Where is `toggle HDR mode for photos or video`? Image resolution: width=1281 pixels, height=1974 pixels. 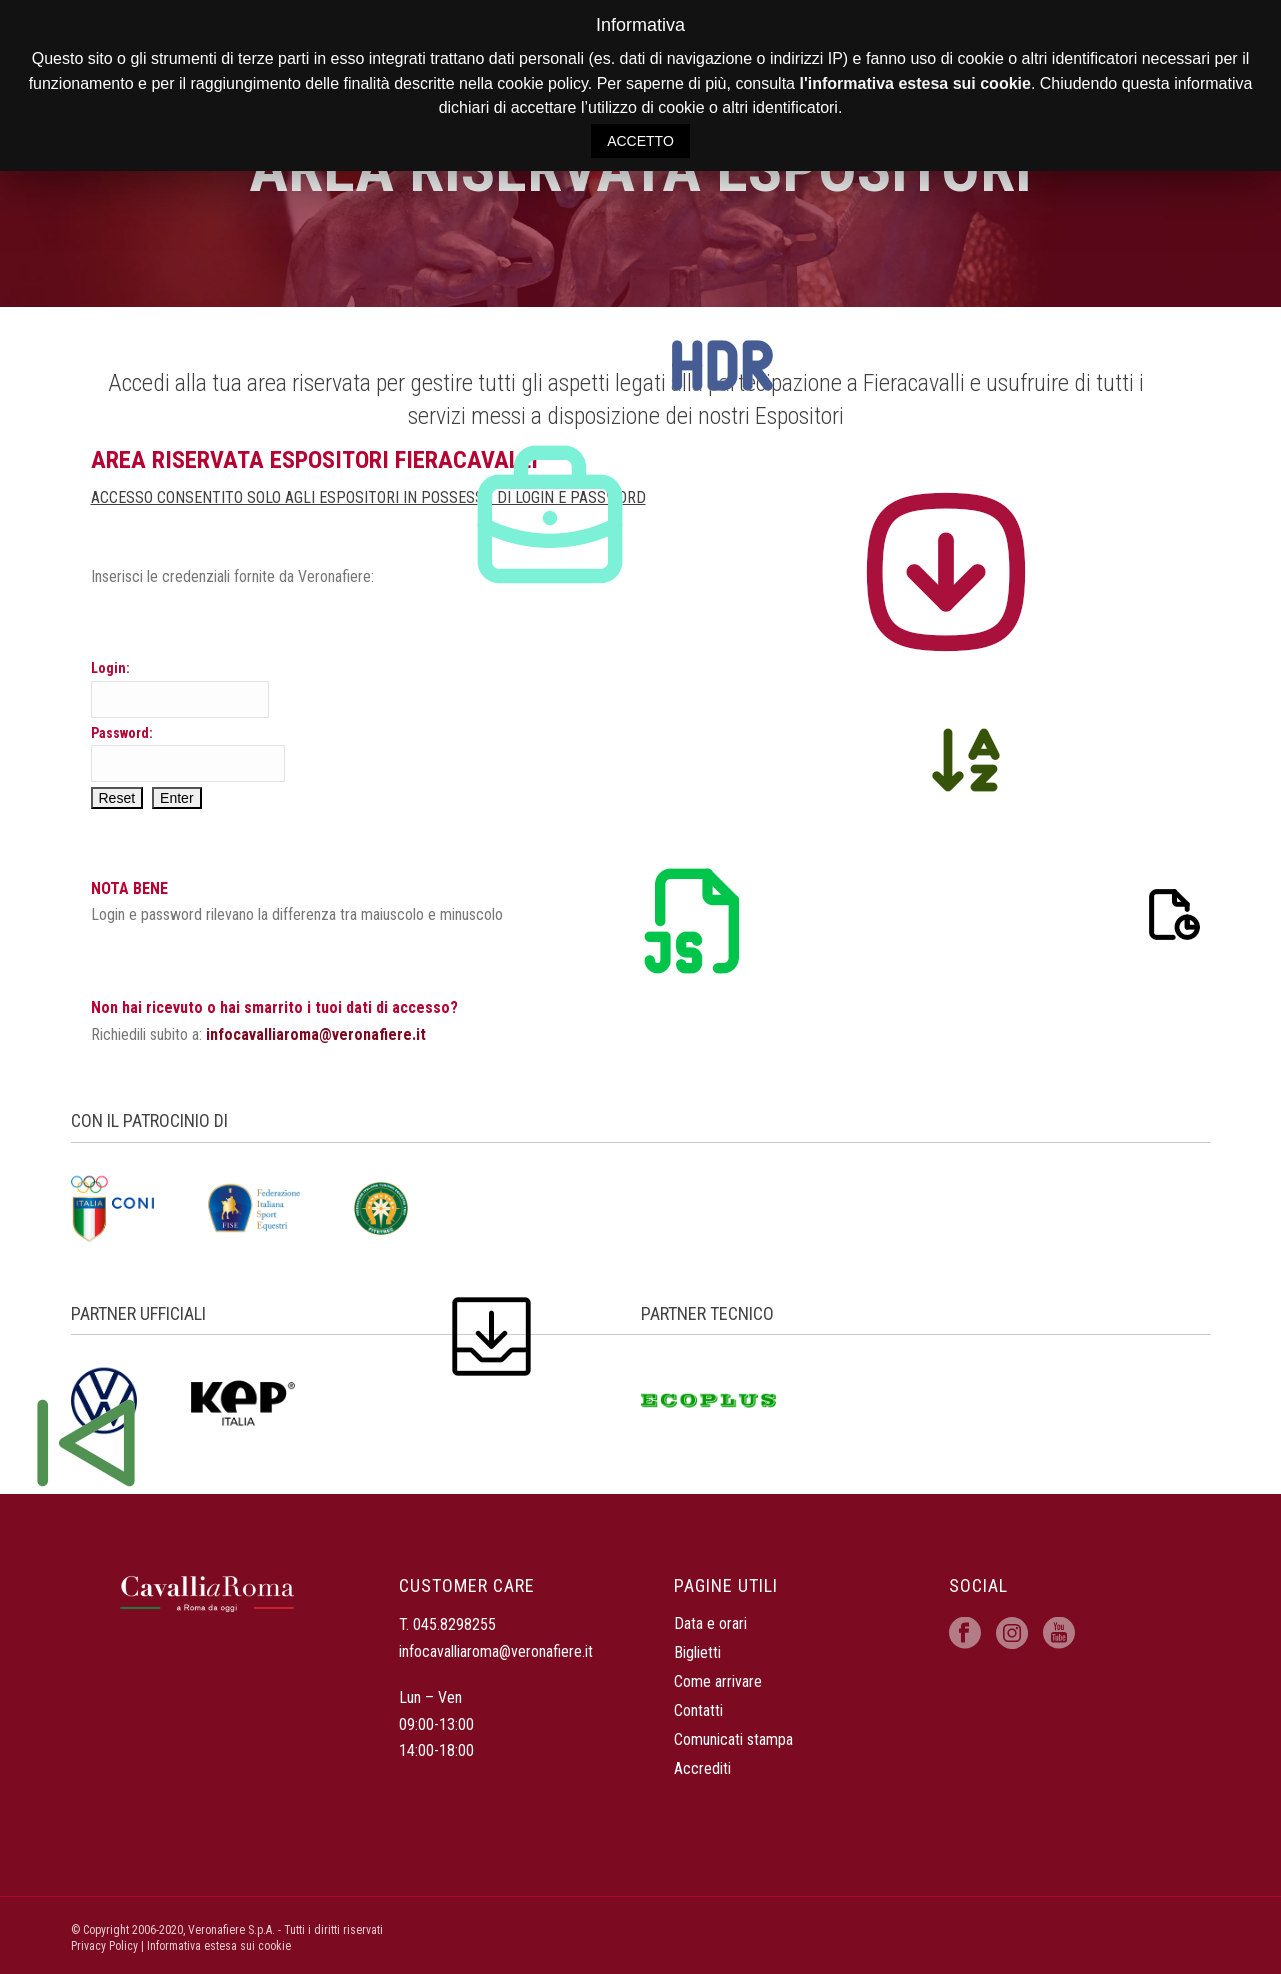
toggle HDR mode for photos or video is located at coordinates (722, 365).